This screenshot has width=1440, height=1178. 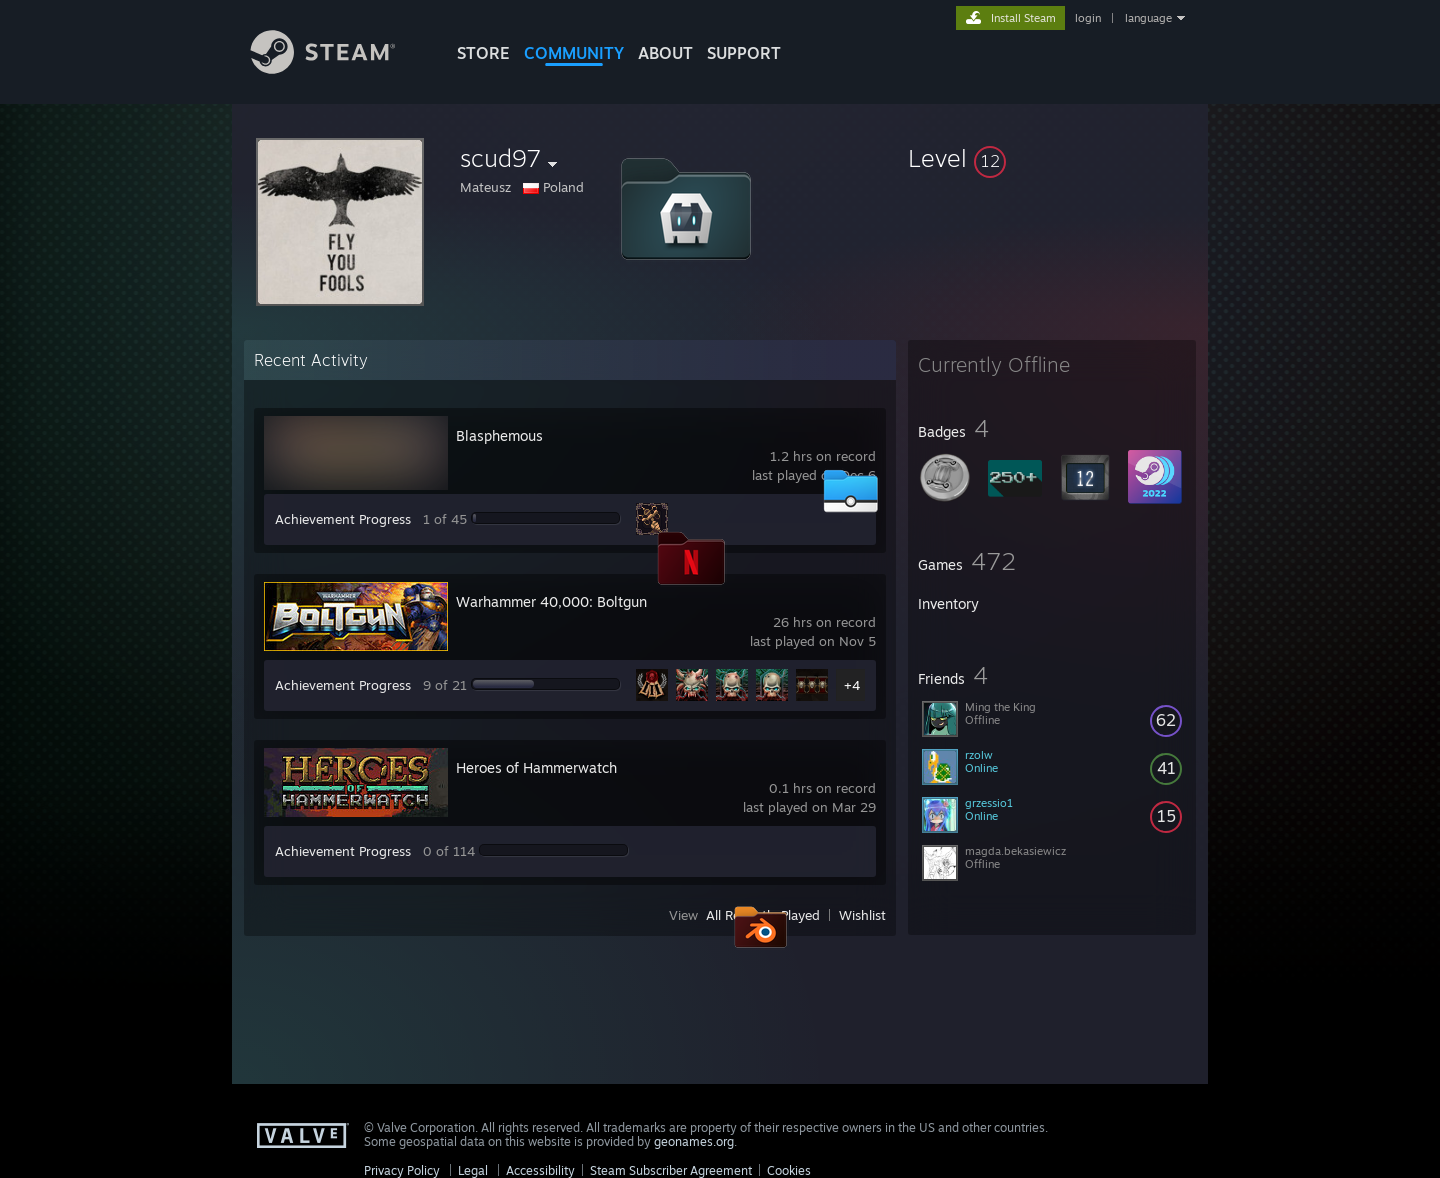 I want to click on open folder containing netflix downloads or media, so click(x=691, y=560).